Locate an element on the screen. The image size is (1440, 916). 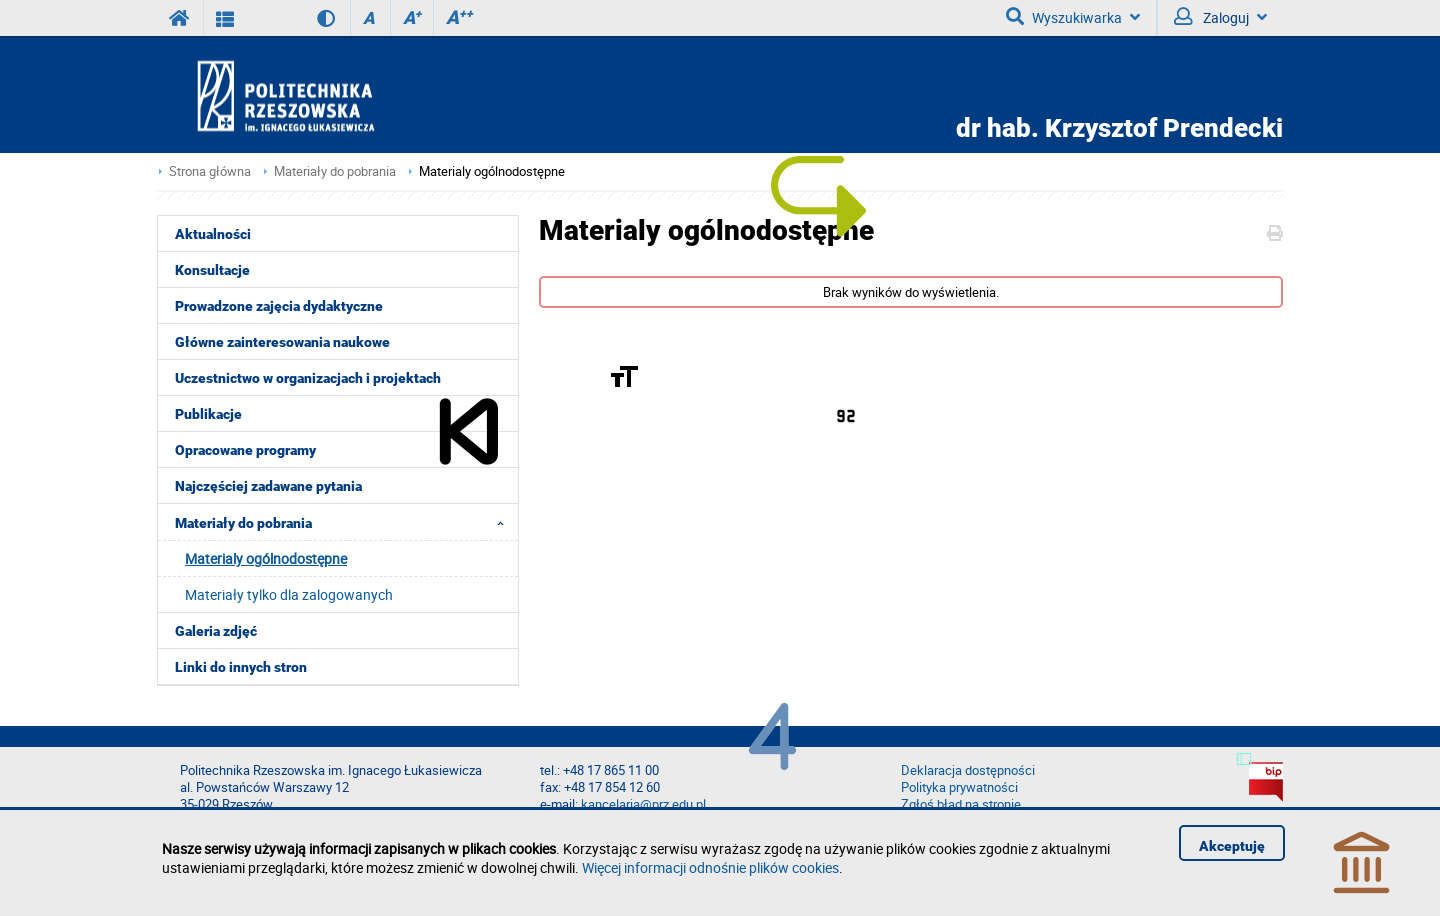
displays the number 92 as a badge or counter is located at coordinates (846, 416).